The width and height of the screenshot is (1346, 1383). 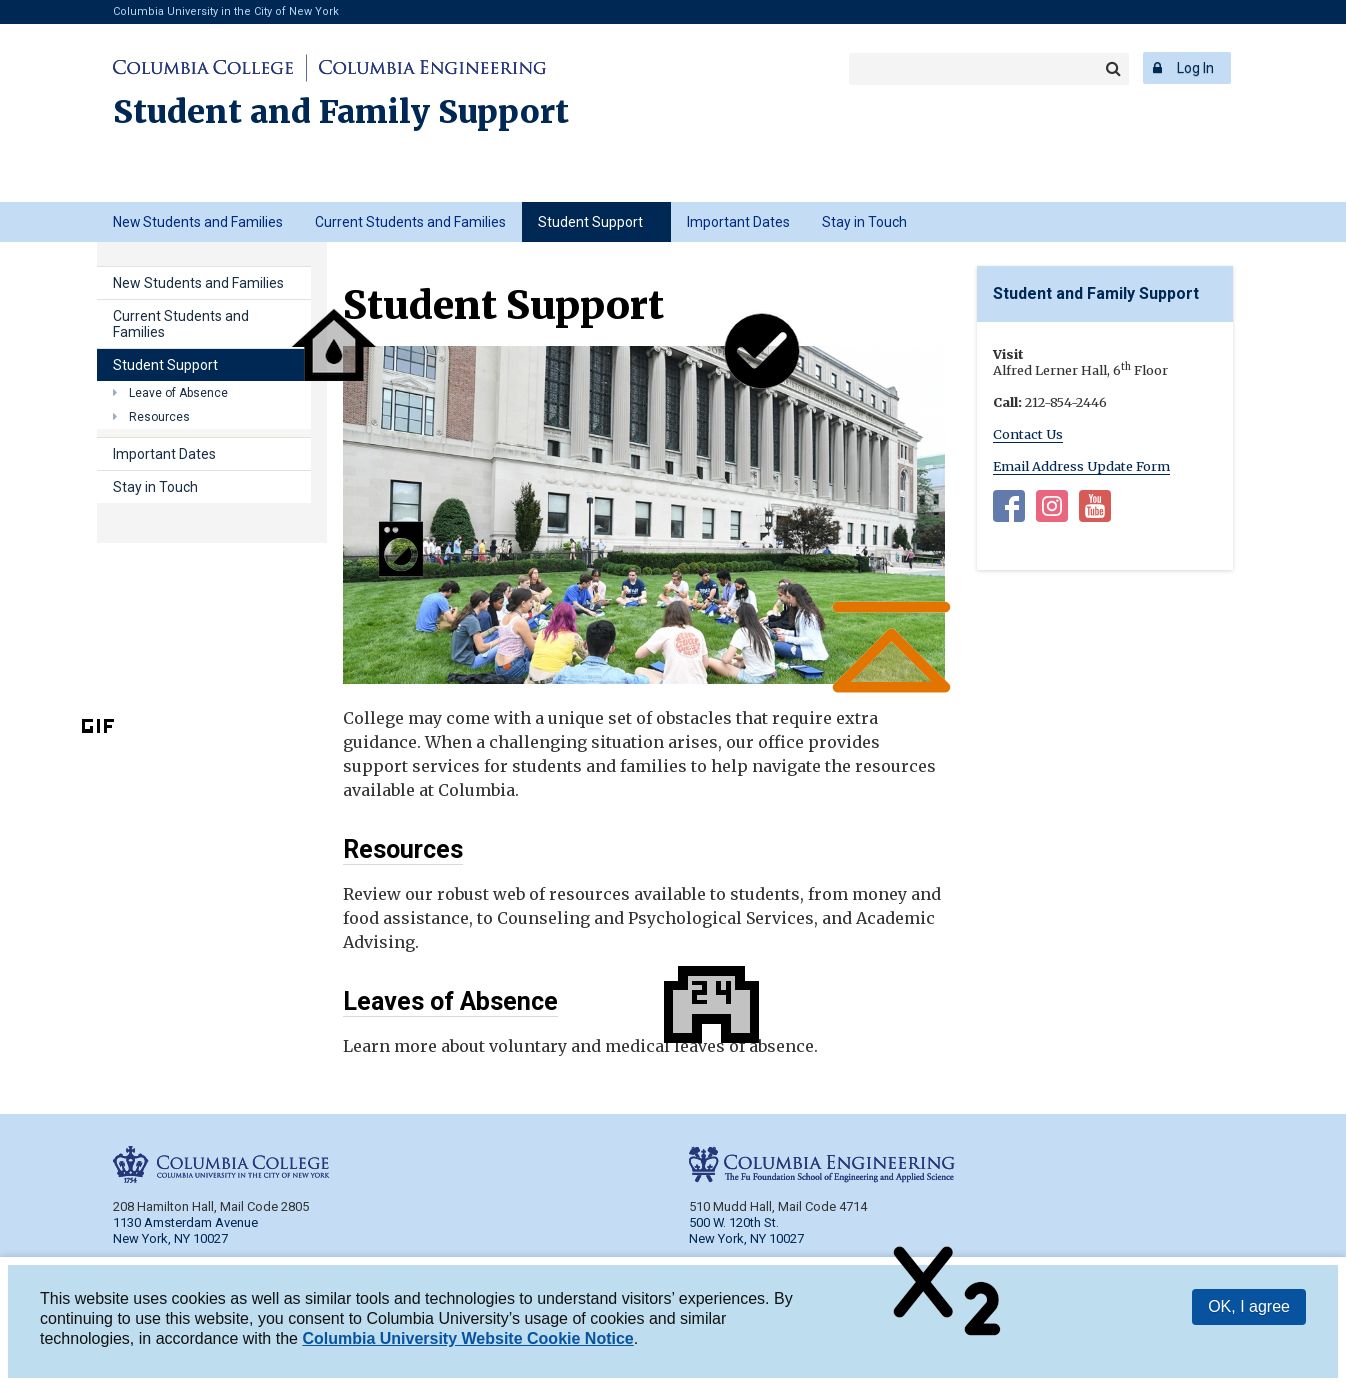 I want to click on format text as subscript, so click(x=941, y=1282).